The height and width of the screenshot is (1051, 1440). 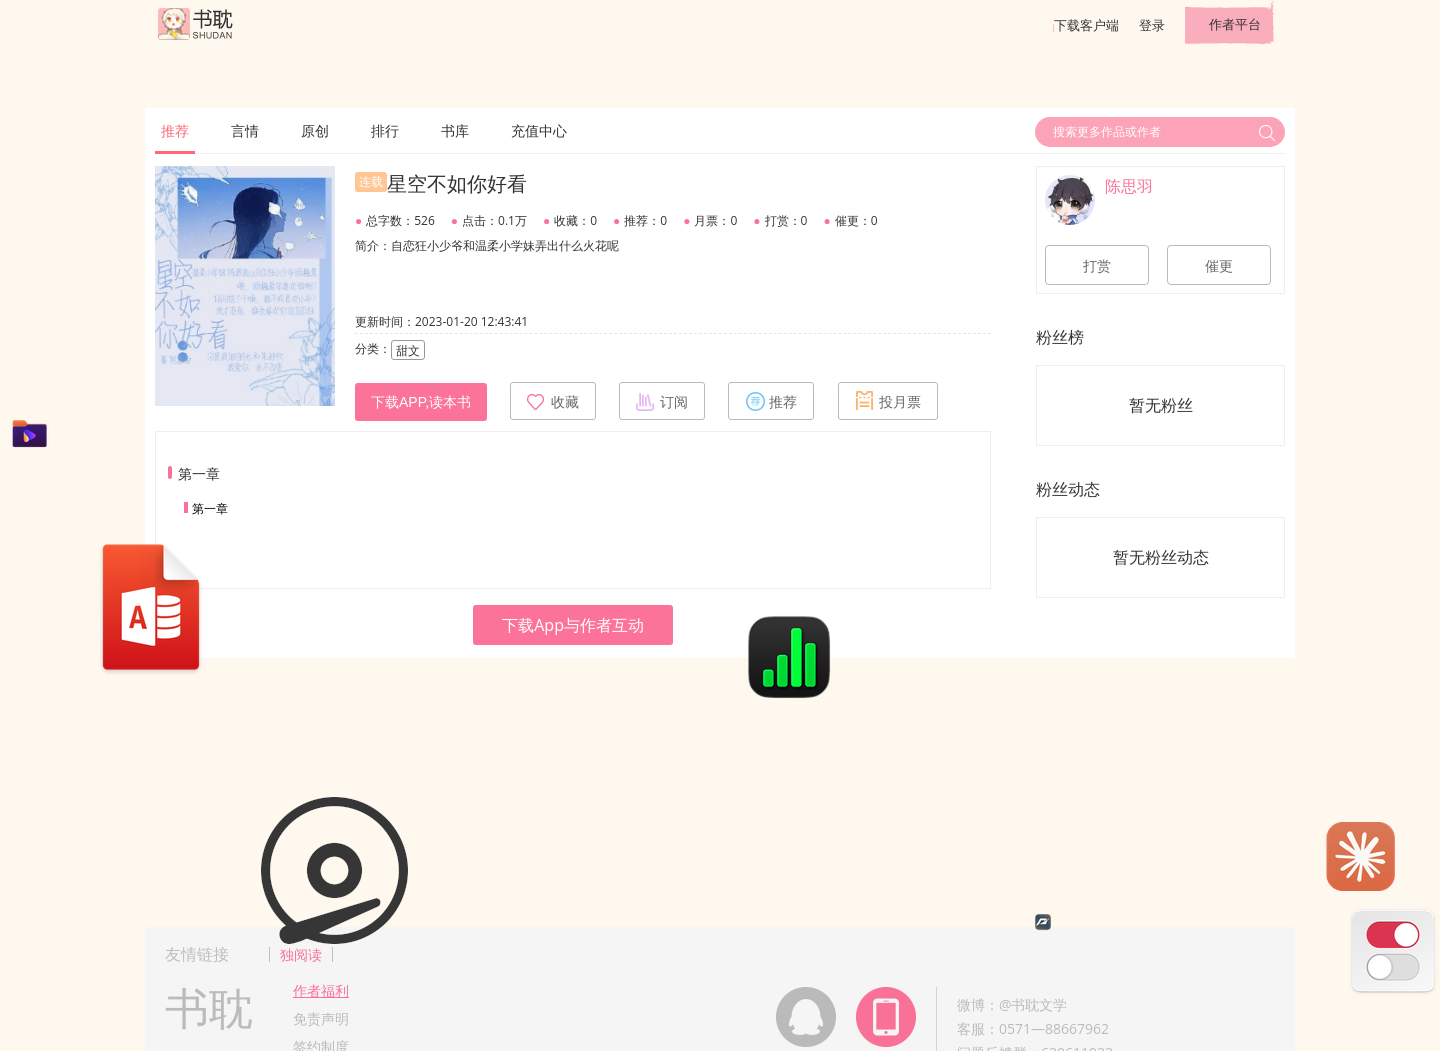 I want to click on open apple numbers spreadsheet app, so click(x=789, y=657).